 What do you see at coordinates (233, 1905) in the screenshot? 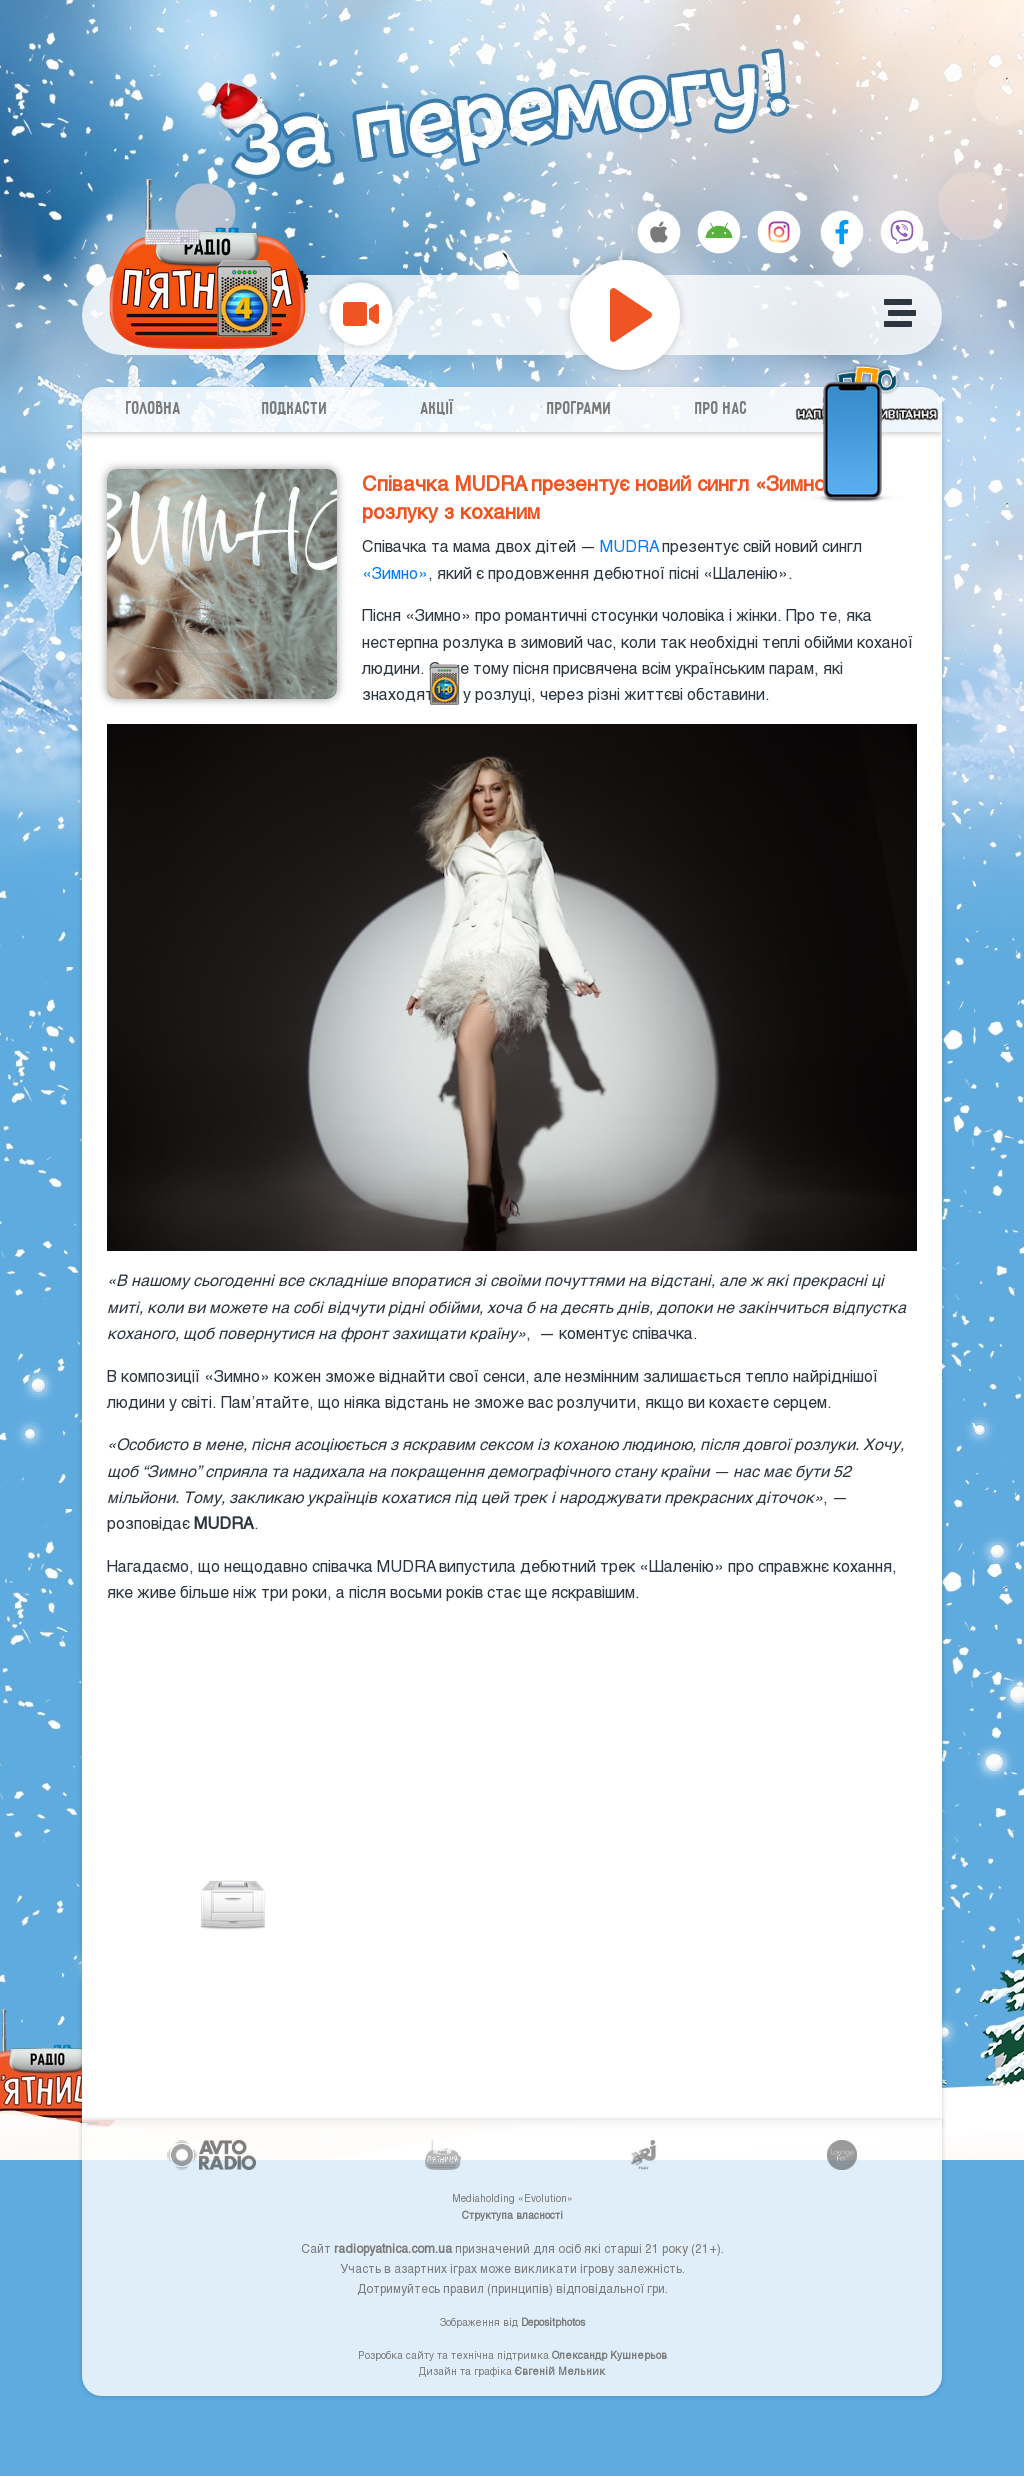
I see `access printer settings` at bounding box center [233, 1905].